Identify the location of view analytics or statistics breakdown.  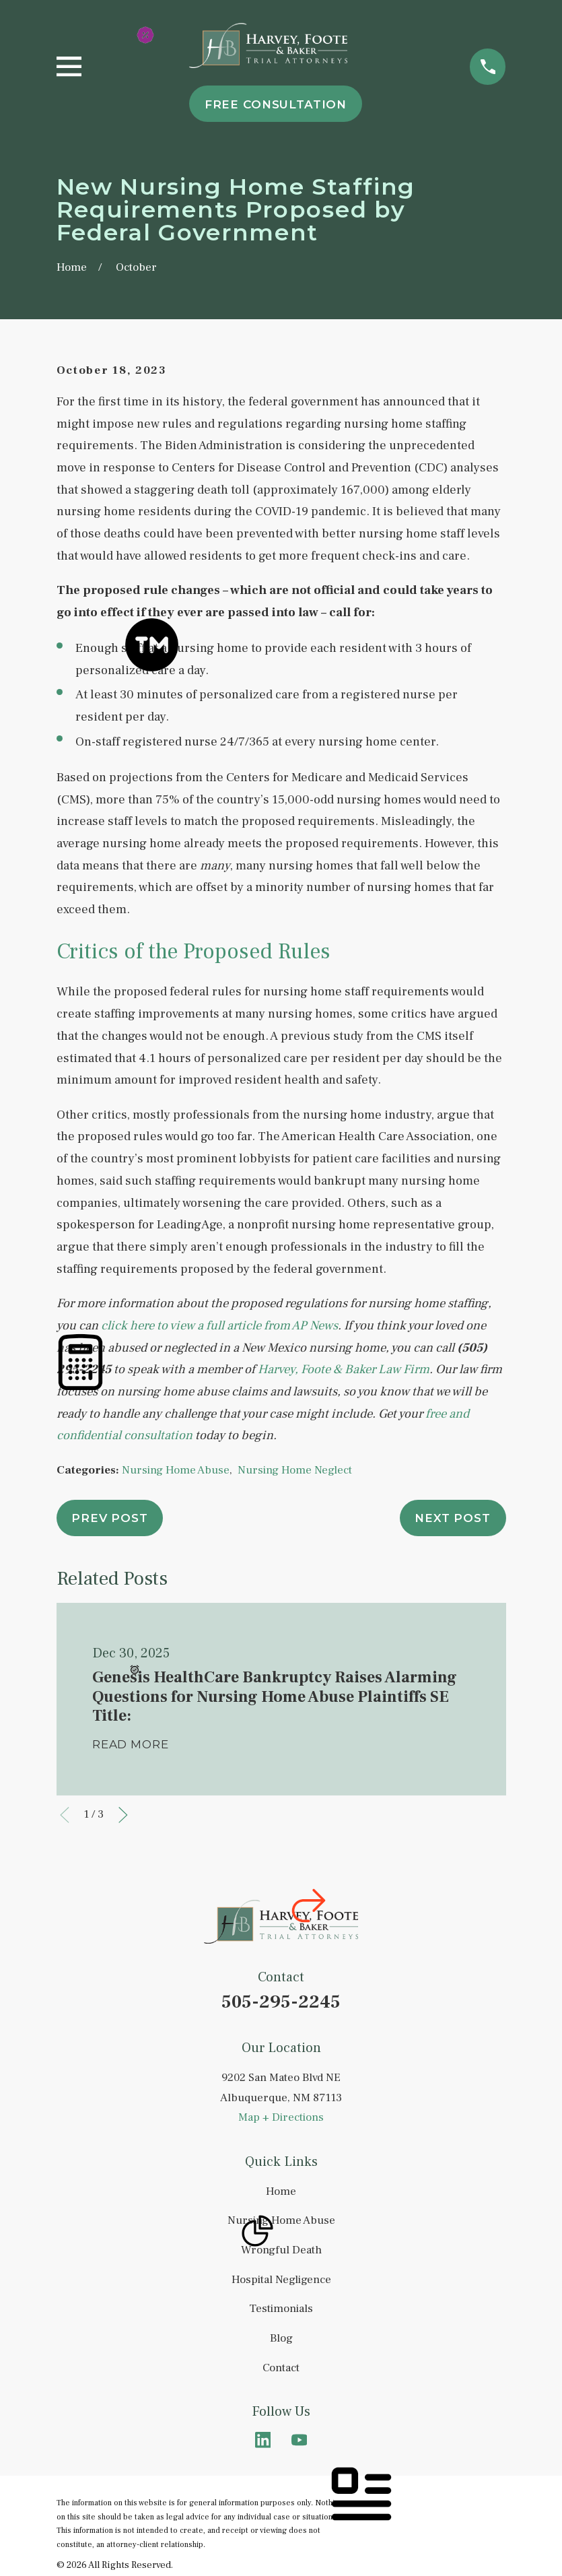
(257, 2231).